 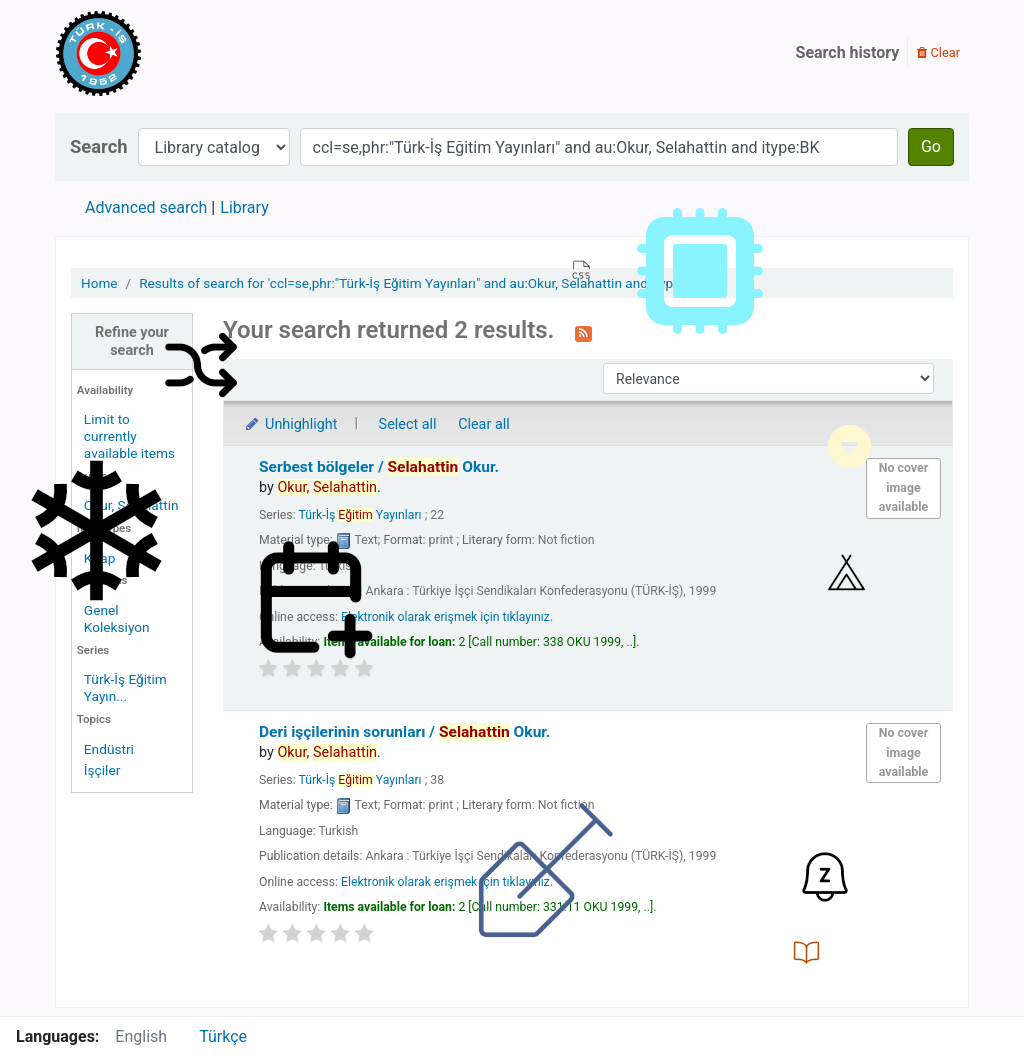 What do you see at coordinates (700, 271) in the screenshot?
I see `view hardware or processor information` at bounding box center [700, 271].